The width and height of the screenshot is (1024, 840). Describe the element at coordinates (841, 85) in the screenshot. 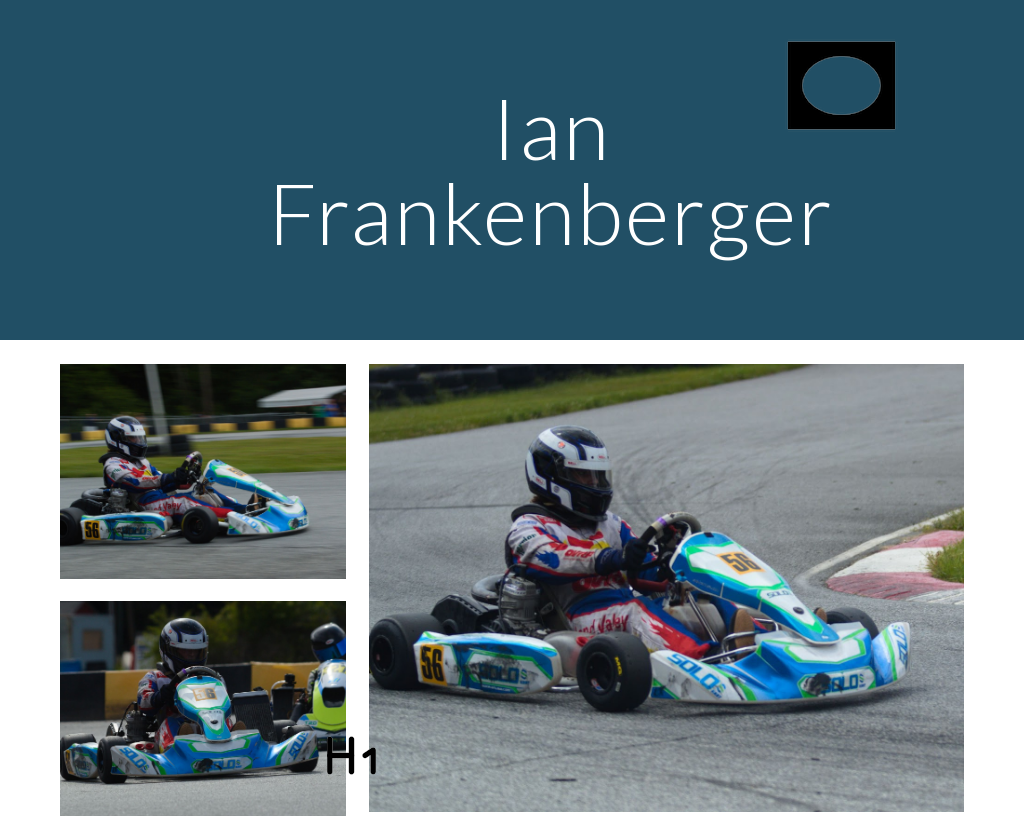

I see `apply vignette effect to photo` at that location.